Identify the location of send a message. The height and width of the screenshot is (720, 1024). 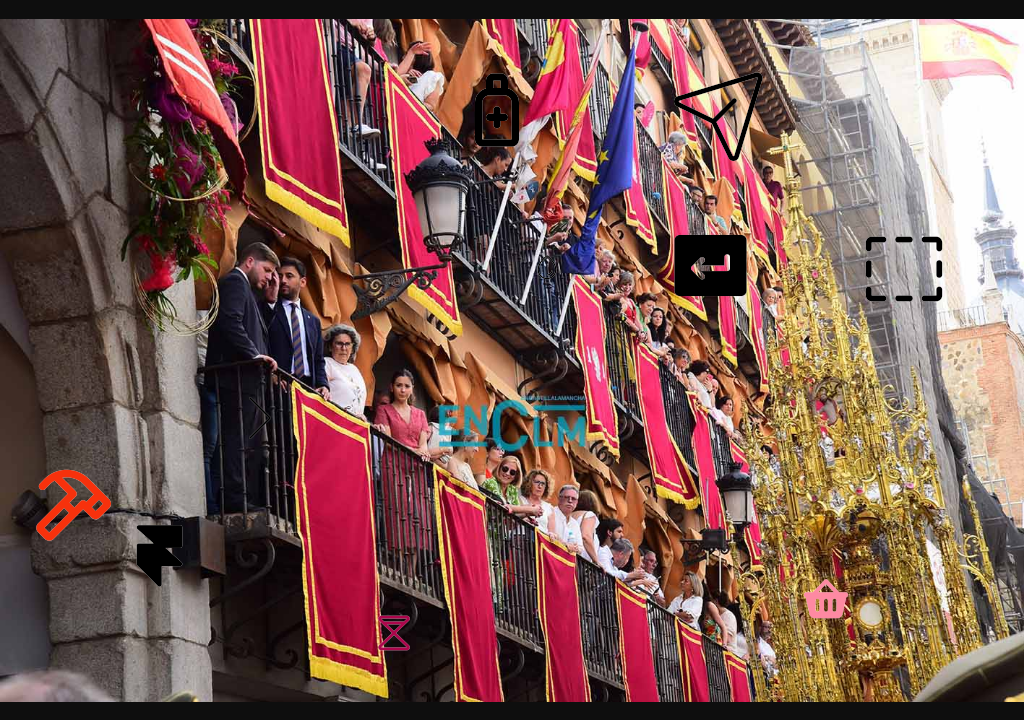
(721, 113).